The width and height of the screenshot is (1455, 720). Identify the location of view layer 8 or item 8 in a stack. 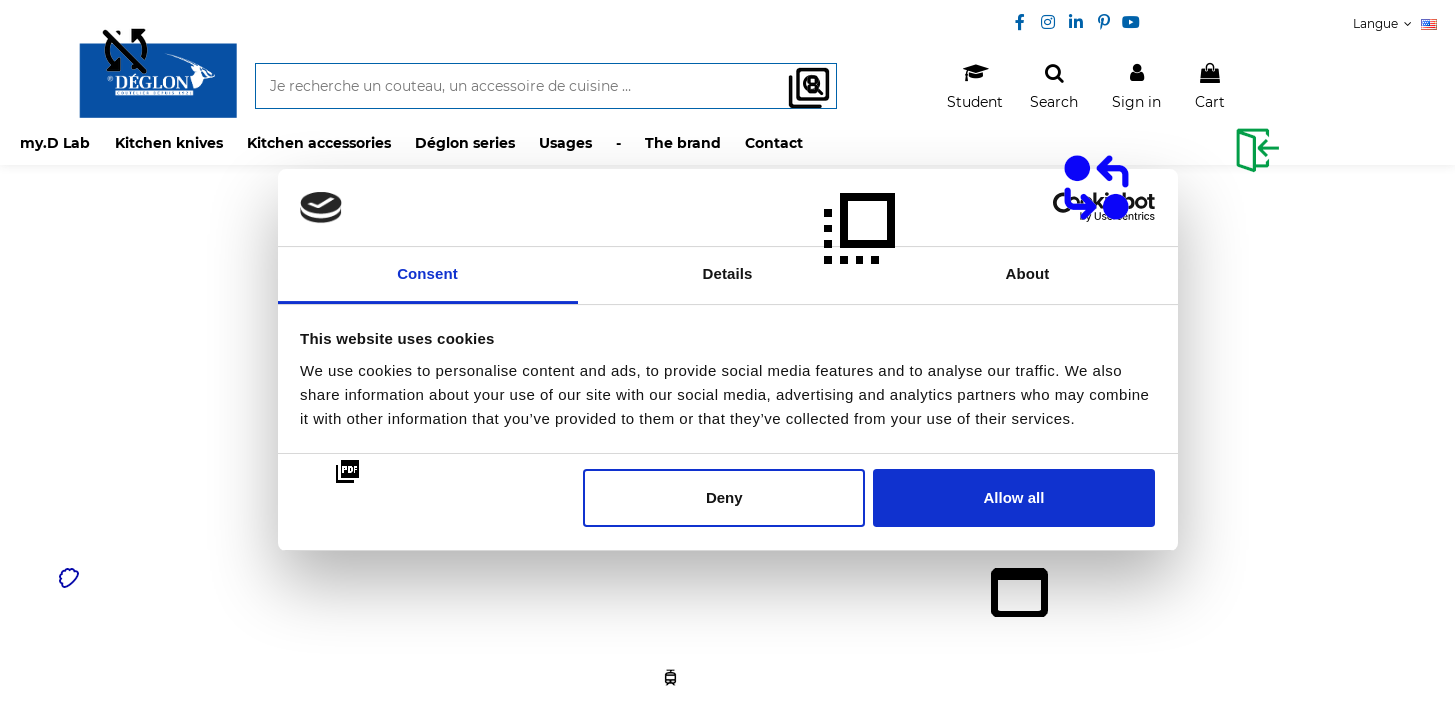
(809, 88).